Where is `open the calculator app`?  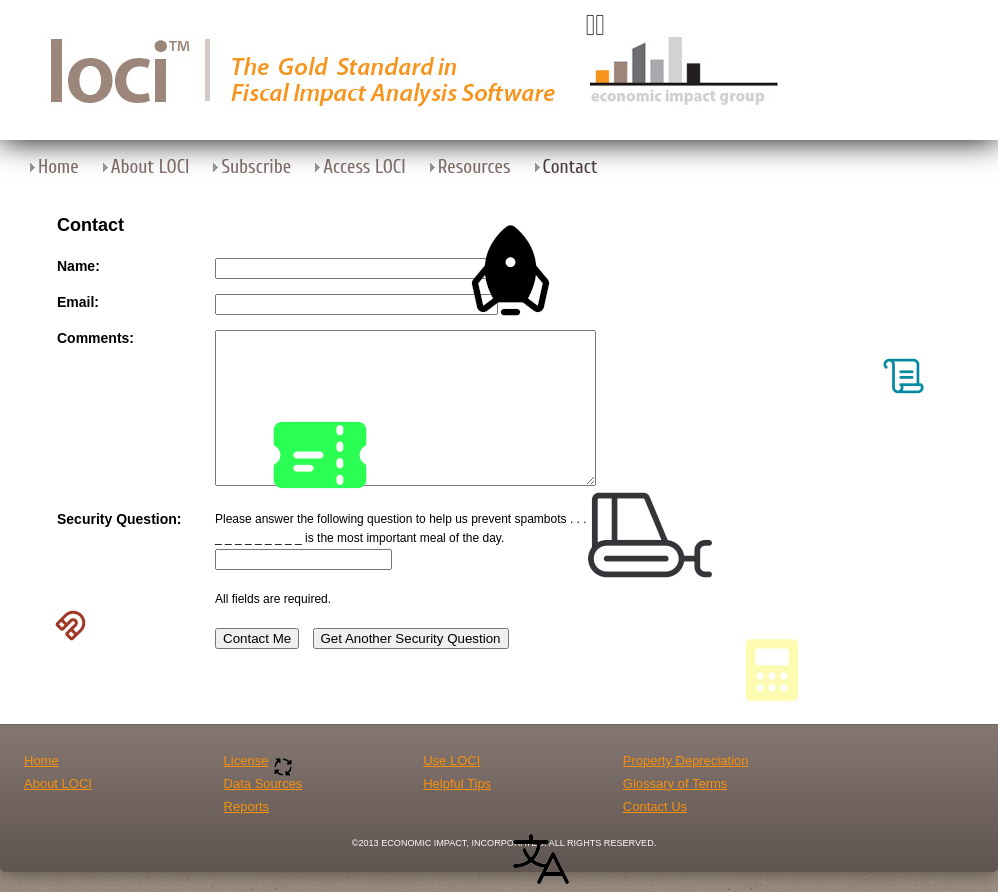
open the calculator app is located at coordinates (772, 670).